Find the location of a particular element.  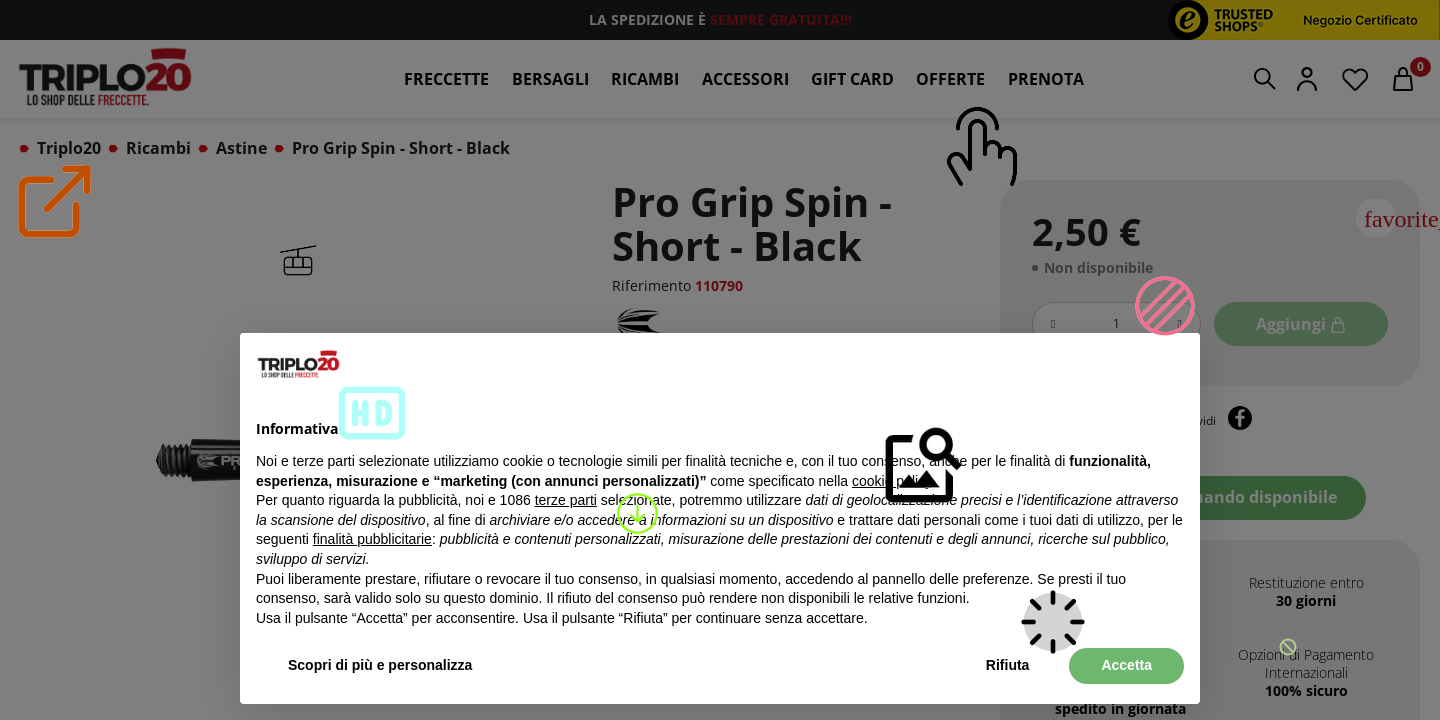

search using an image or photo is located at coordinates (923, 465).